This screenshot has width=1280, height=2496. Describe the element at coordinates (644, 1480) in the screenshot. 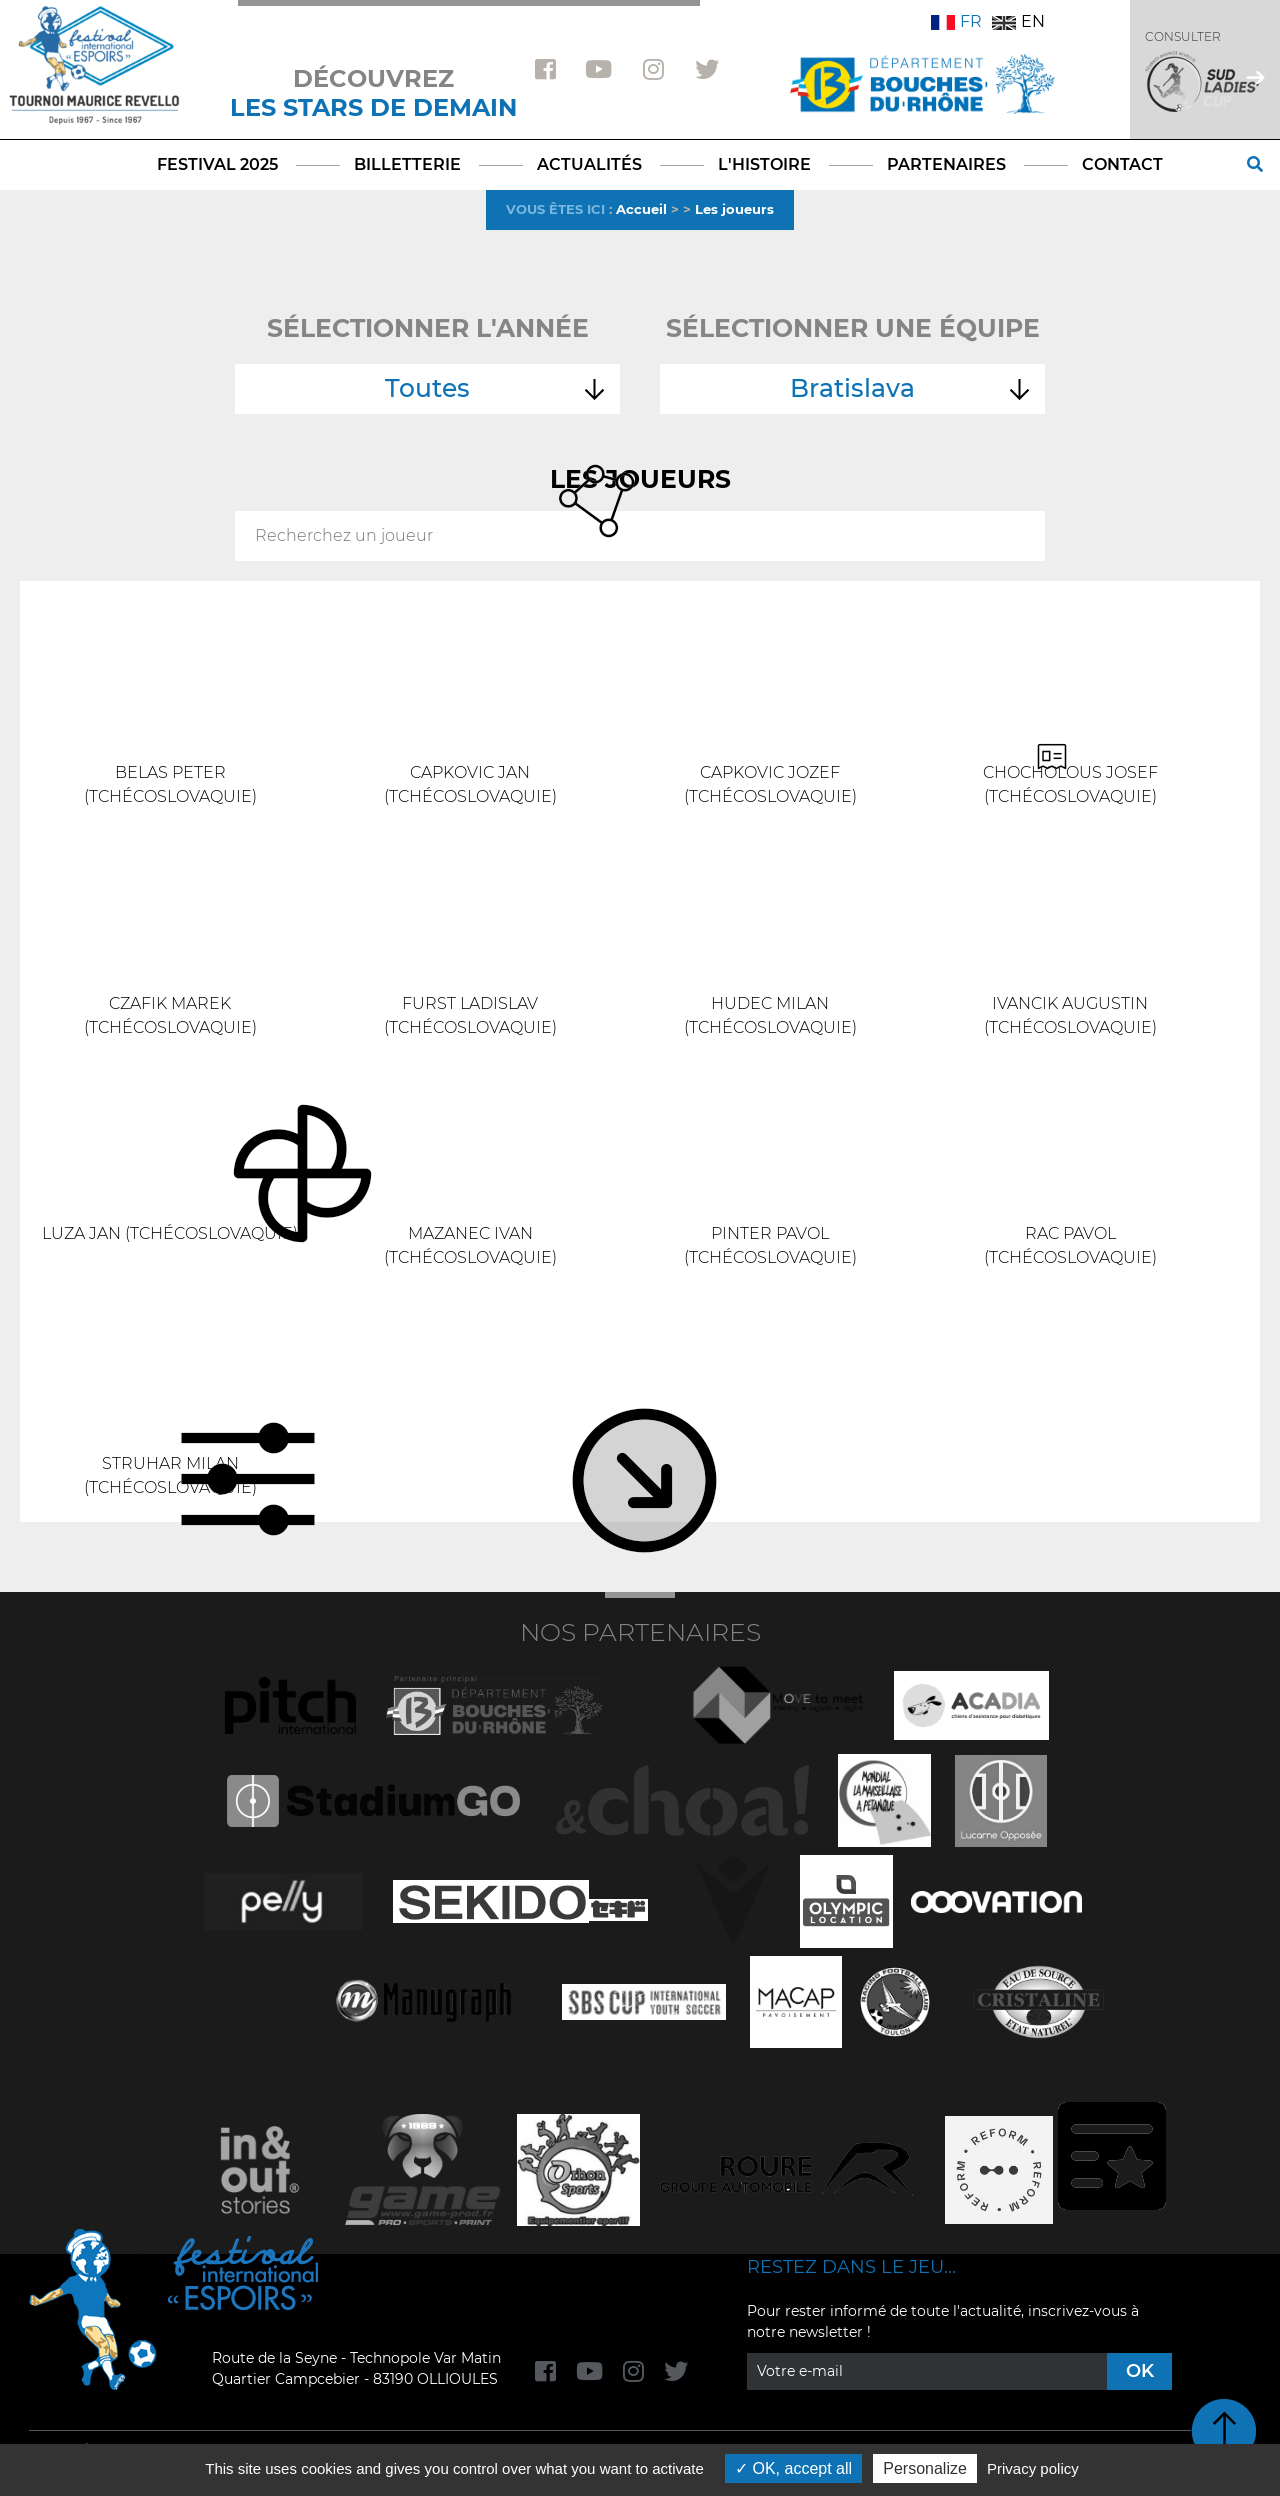

I see `navigate to the next item or section` at that location.